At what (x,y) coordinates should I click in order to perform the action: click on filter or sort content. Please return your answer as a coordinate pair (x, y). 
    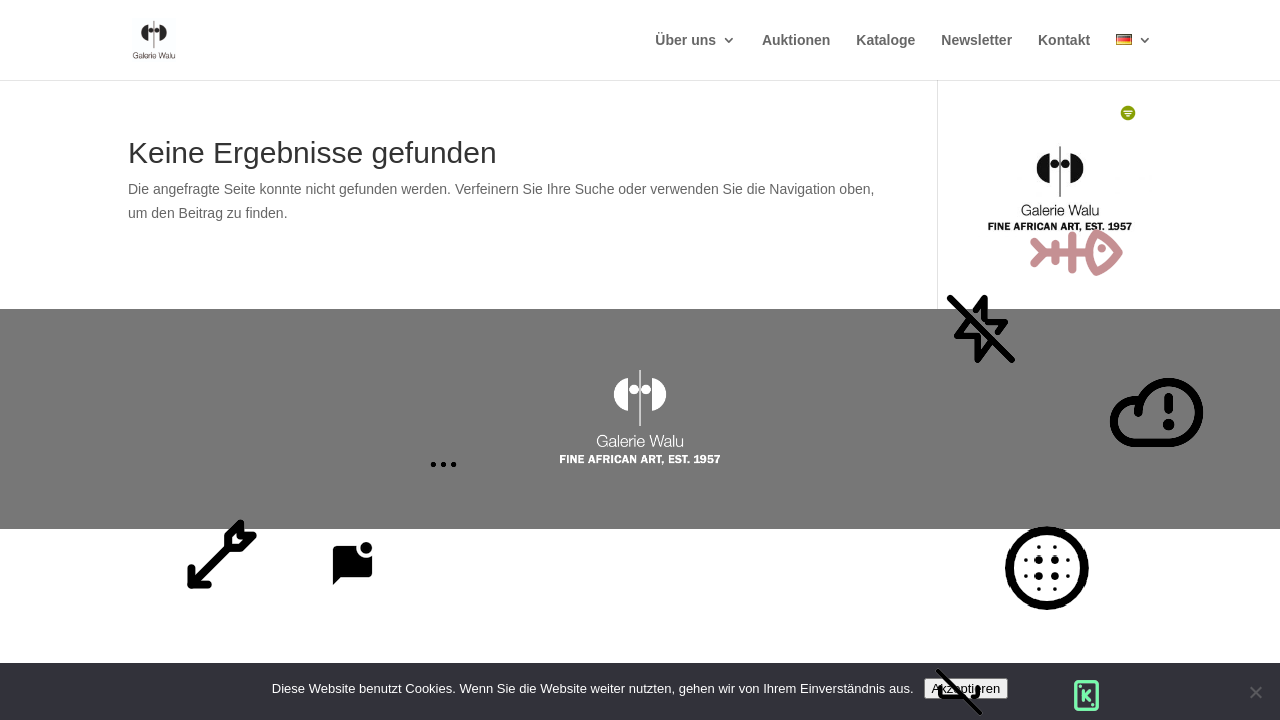
    Looking at the image, I should click on (1128, 113).